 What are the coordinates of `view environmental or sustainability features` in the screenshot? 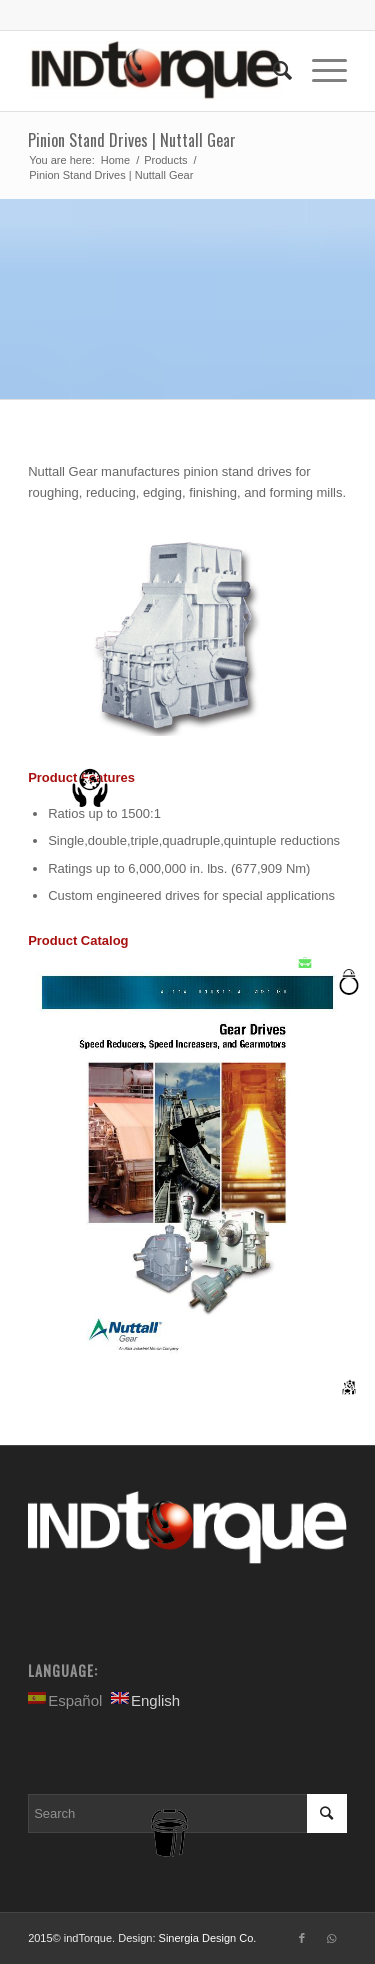 It's located at (90, 788).